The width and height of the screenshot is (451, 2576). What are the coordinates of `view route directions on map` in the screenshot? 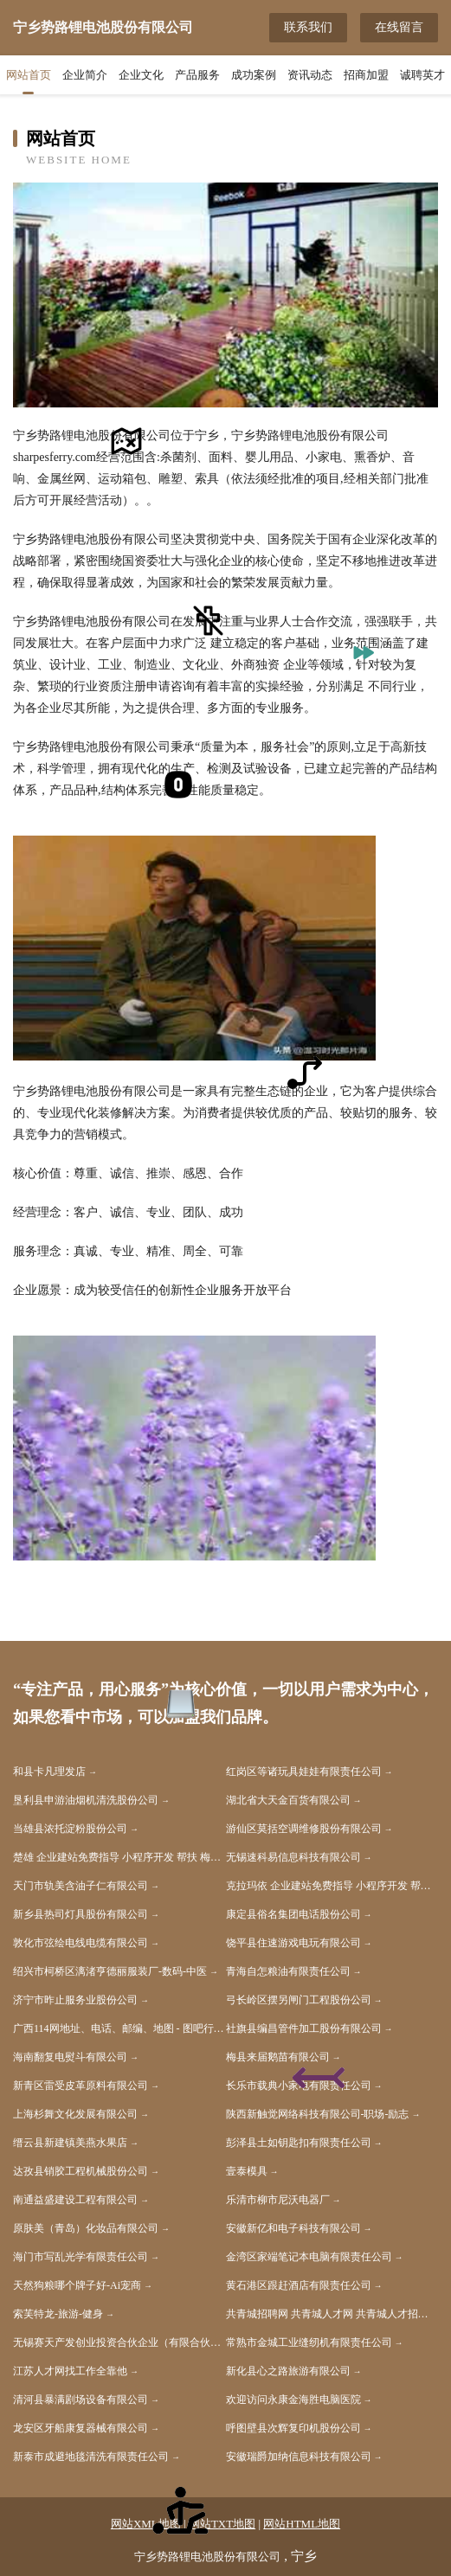 It's located at (126, 441).